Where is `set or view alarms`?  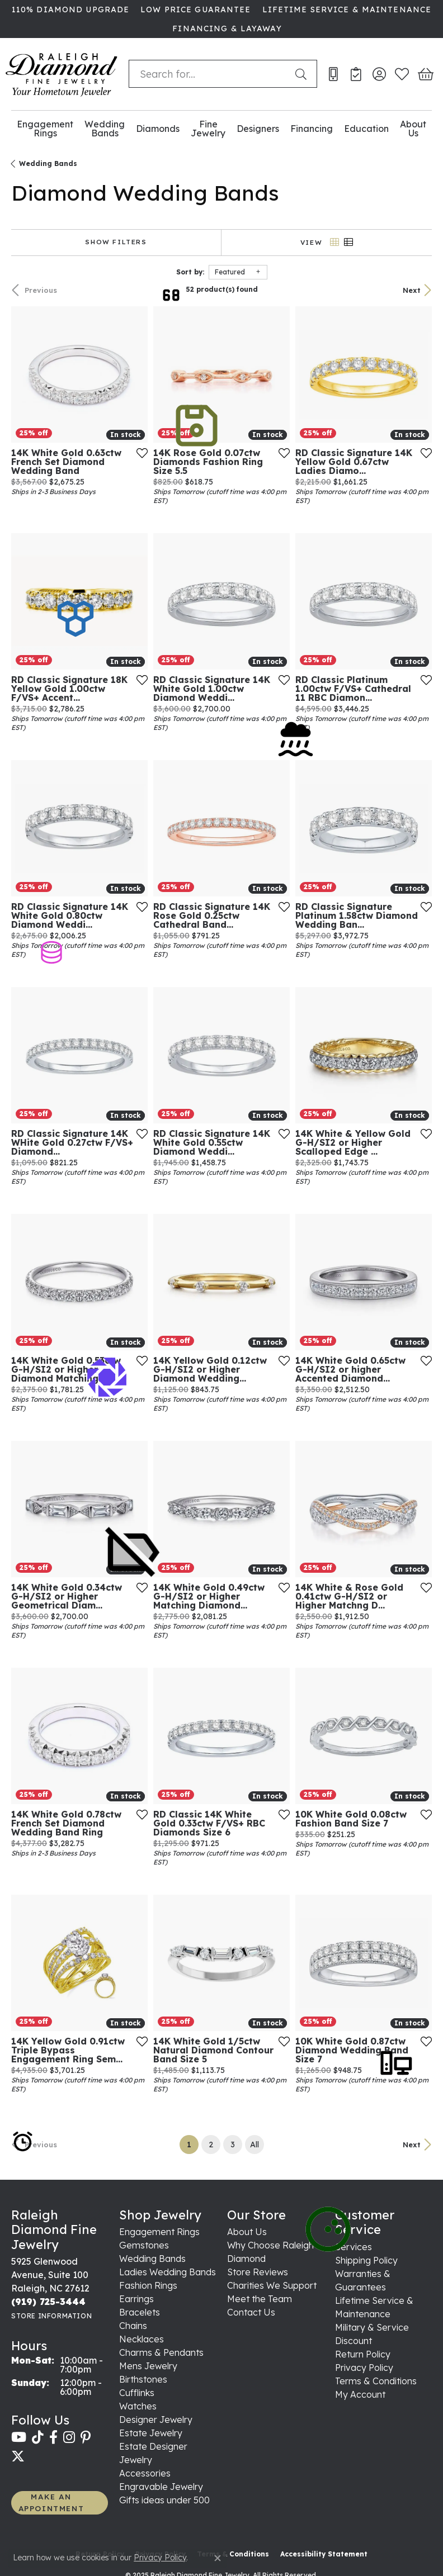 set or view alarms is located at coordinates (22, 2141).